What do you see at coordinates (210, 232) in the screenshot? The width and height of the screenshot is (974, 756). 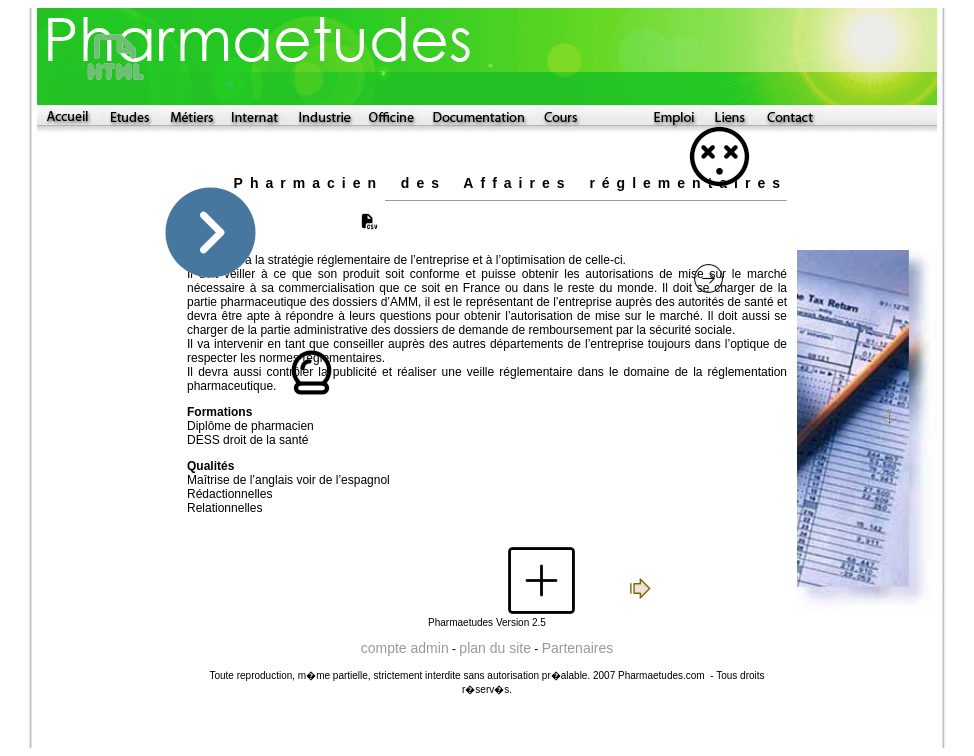 I see `go to the next item or page` at bounding box center [210, 232].